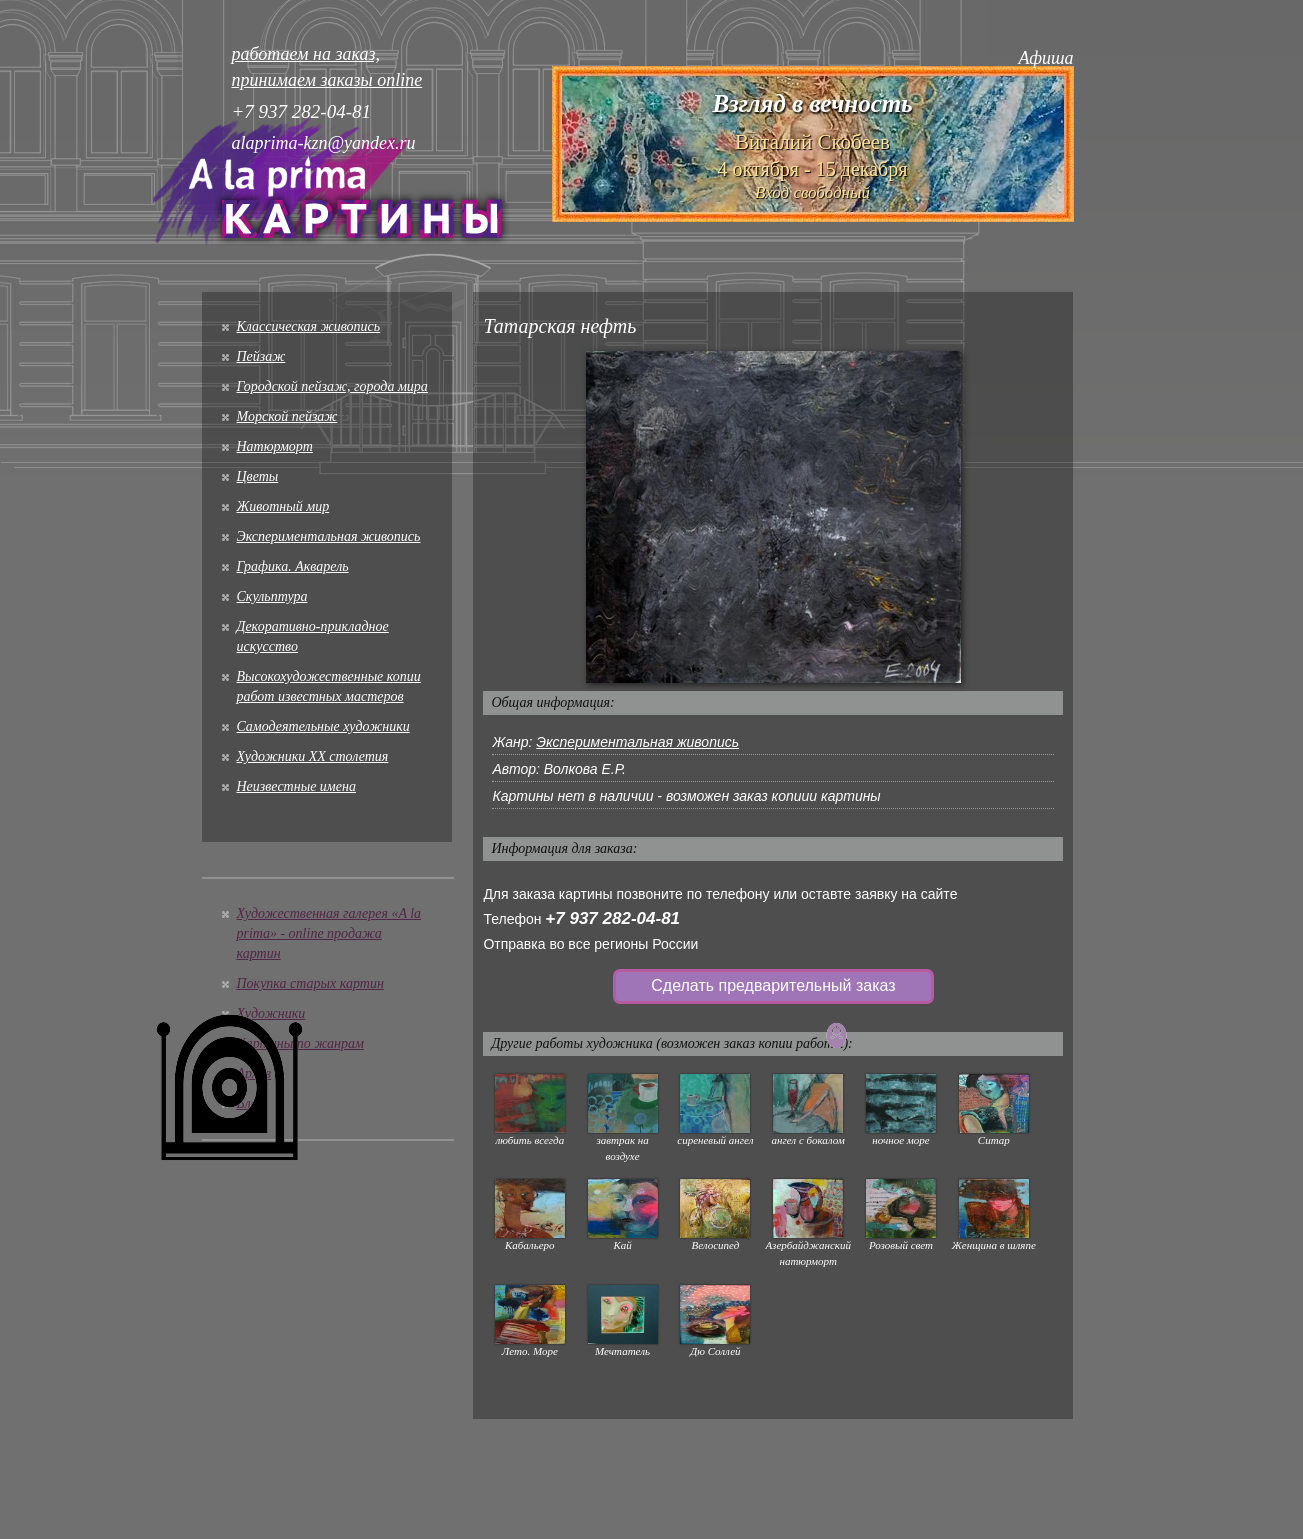 The height and width of the screenshot is (1539, 1303). What do you see at coordinates (229, 1087) in the screenshot?
I see `access music or audio player` at bounding box center [229, 1087].